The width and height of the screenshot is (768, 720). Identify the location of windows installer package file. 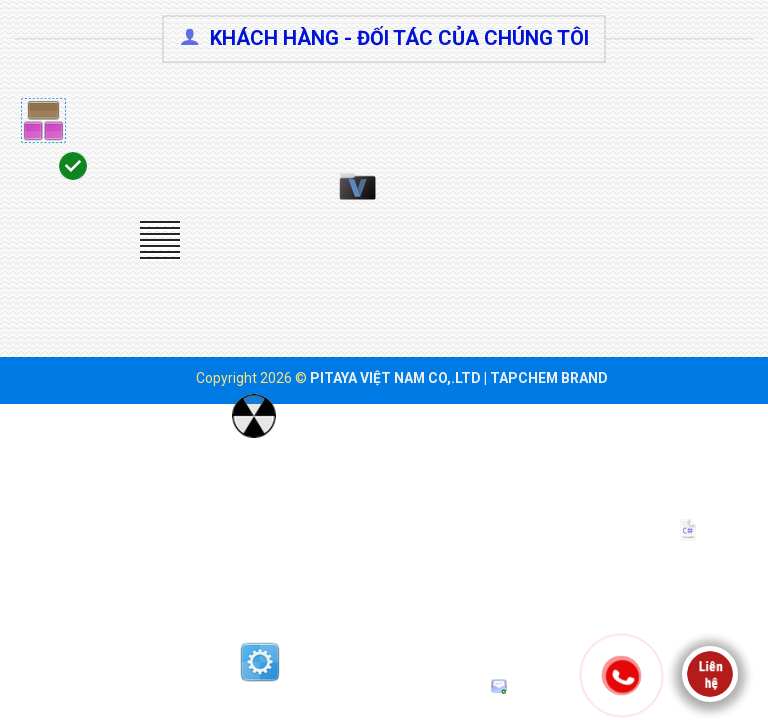
(260, 662).